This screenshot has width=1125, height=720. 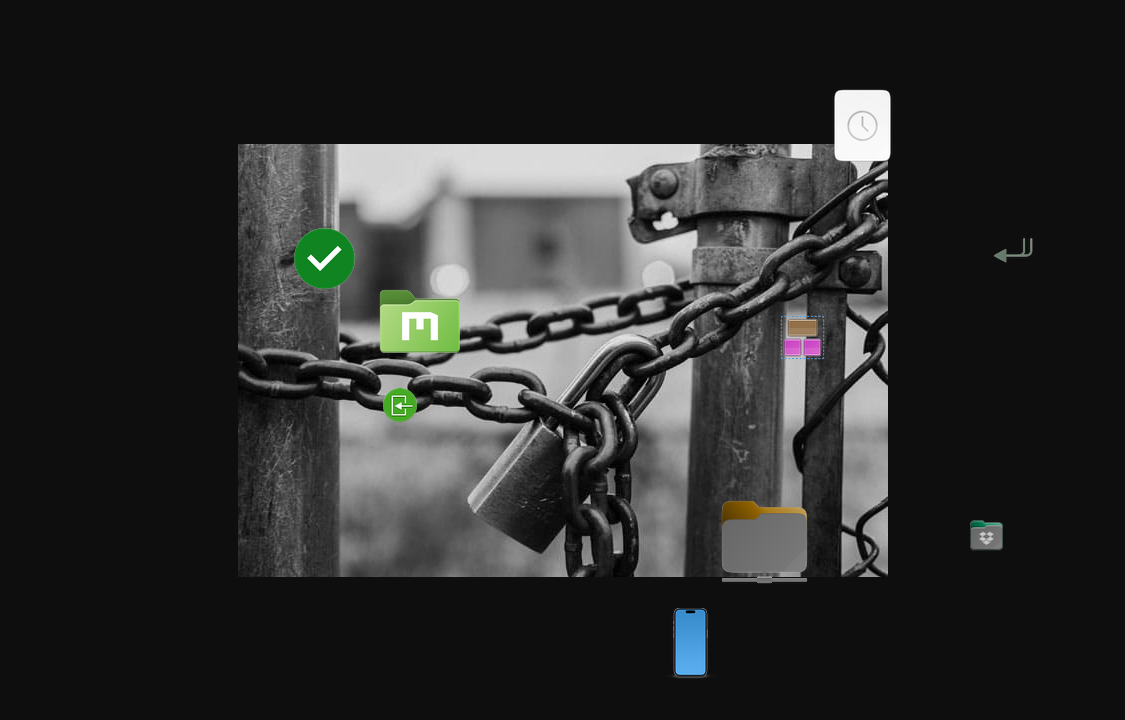 I want to click on log out of the current user session, so click(x=400, y=405).